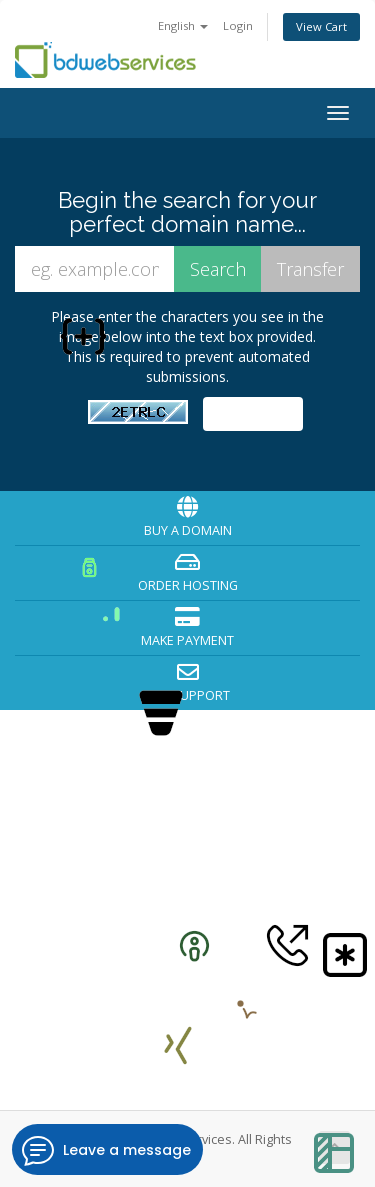 The width and height of the screenshot is (375, 1187). What do you see at coordinates (247, 1009) in the screenshot?
I see `navigate back or return to previous screen` at bounding box center [247, 1009].